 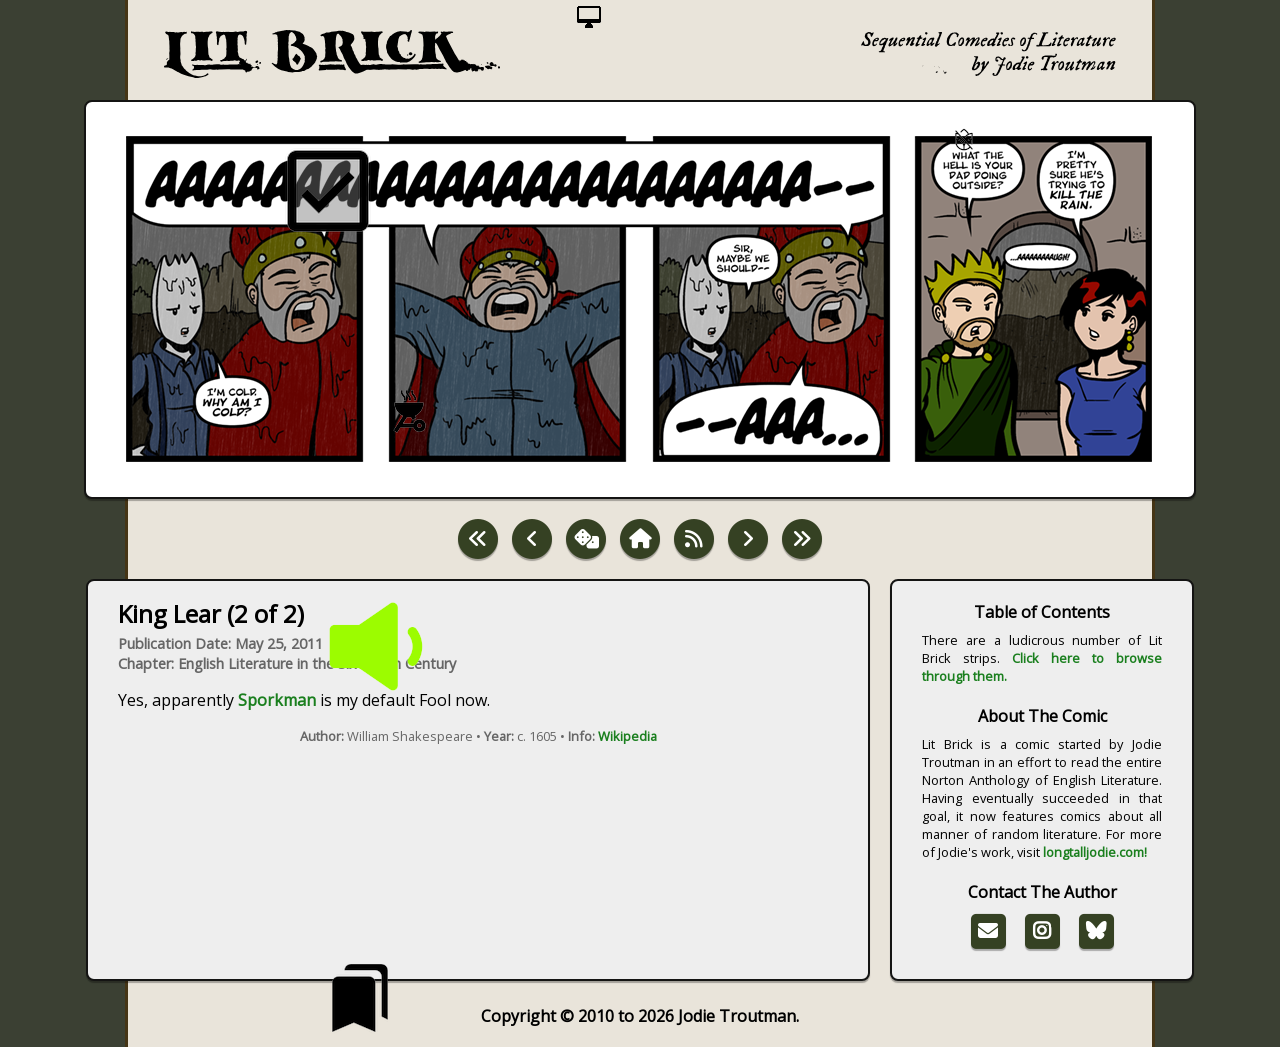 What do you see at coordinates (964, 140) in the screenshot?
I see `indicates gluten-free or grain-free option` at bounding box center [964, 140].